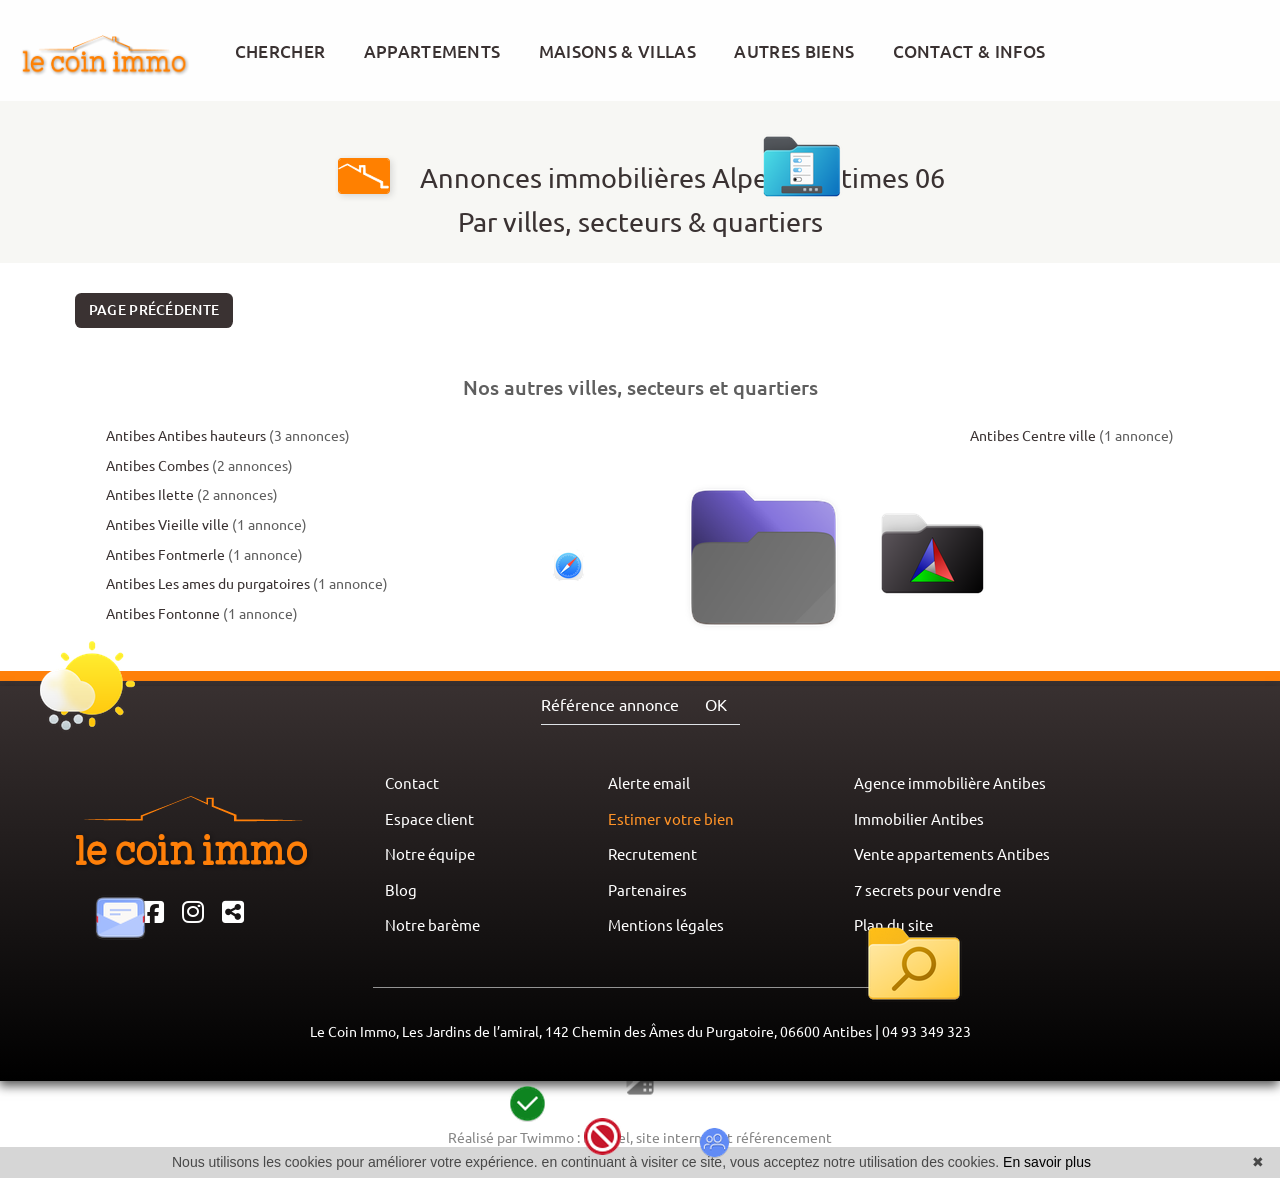 The image size is (1280, 1178). What do you see at coordinates (914, 966) in the screenshot?
I see `search within folder contents` at bounding box center [914, 966].